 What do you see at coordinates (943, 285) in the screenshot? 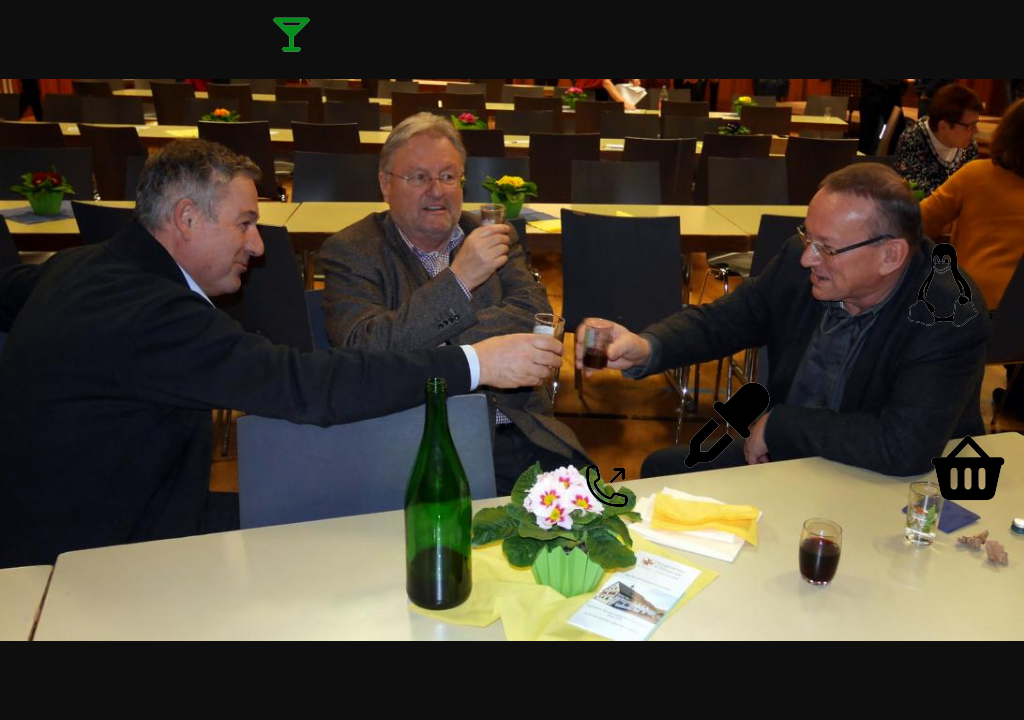
I see `indicates linux operating system compatibility` at bounding box center [943, 285].